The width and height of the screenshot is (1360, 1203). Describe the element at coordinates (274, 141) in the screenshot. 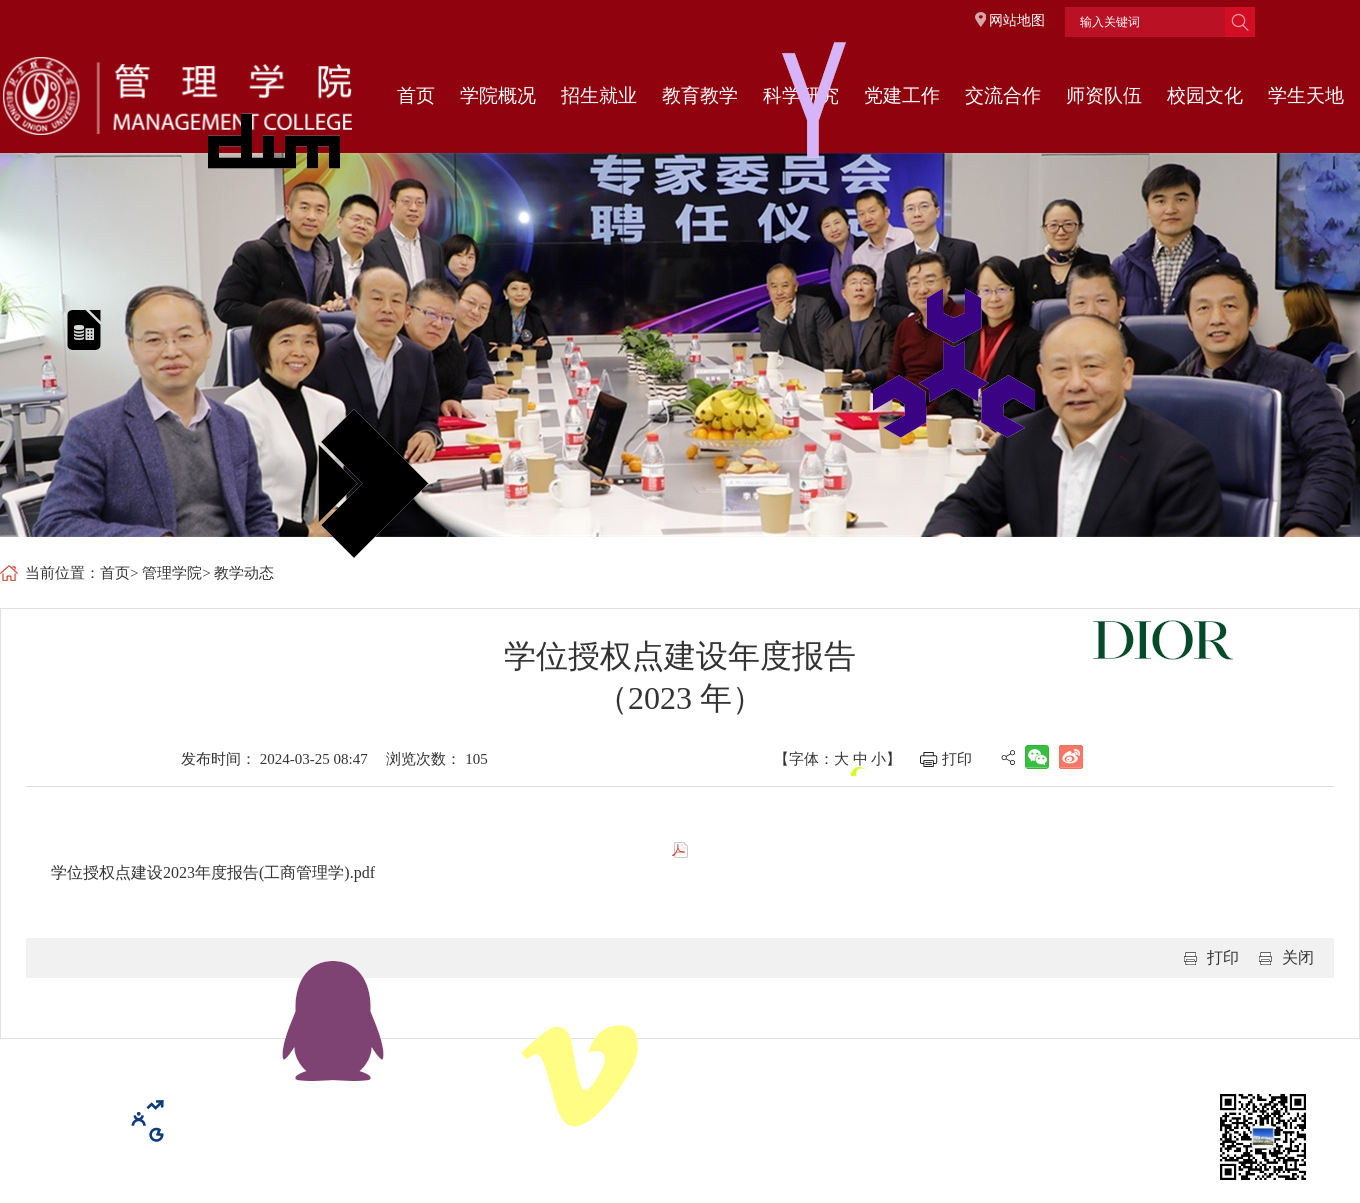

I see `dwm window manager logo` at that location.